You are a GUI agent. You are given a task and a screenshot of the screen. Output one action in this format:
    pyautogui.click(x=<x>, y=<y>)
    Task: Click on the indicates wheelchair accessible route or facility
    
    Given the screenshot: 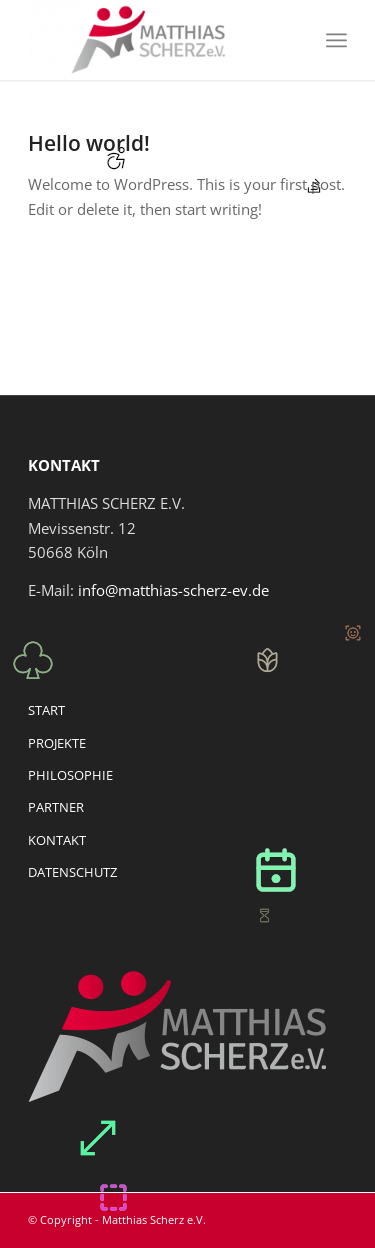 What is the action you would take?
    pyautogui.click(x=116, y=158)
    